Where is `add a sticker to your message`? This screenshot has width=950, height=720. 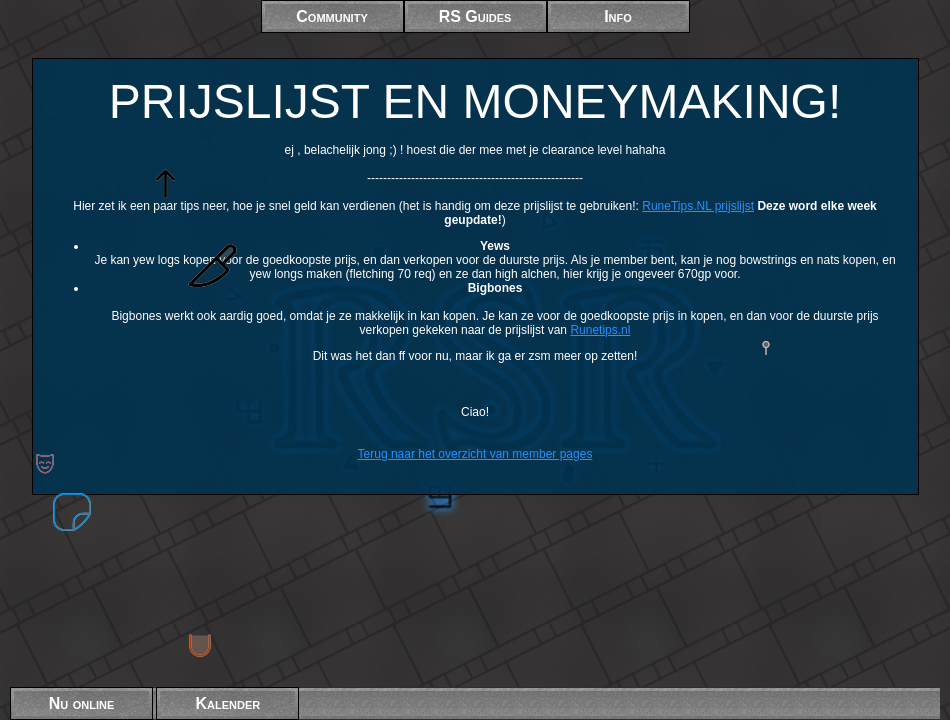
add a sticker to your message is located at coordinates (72, 512).